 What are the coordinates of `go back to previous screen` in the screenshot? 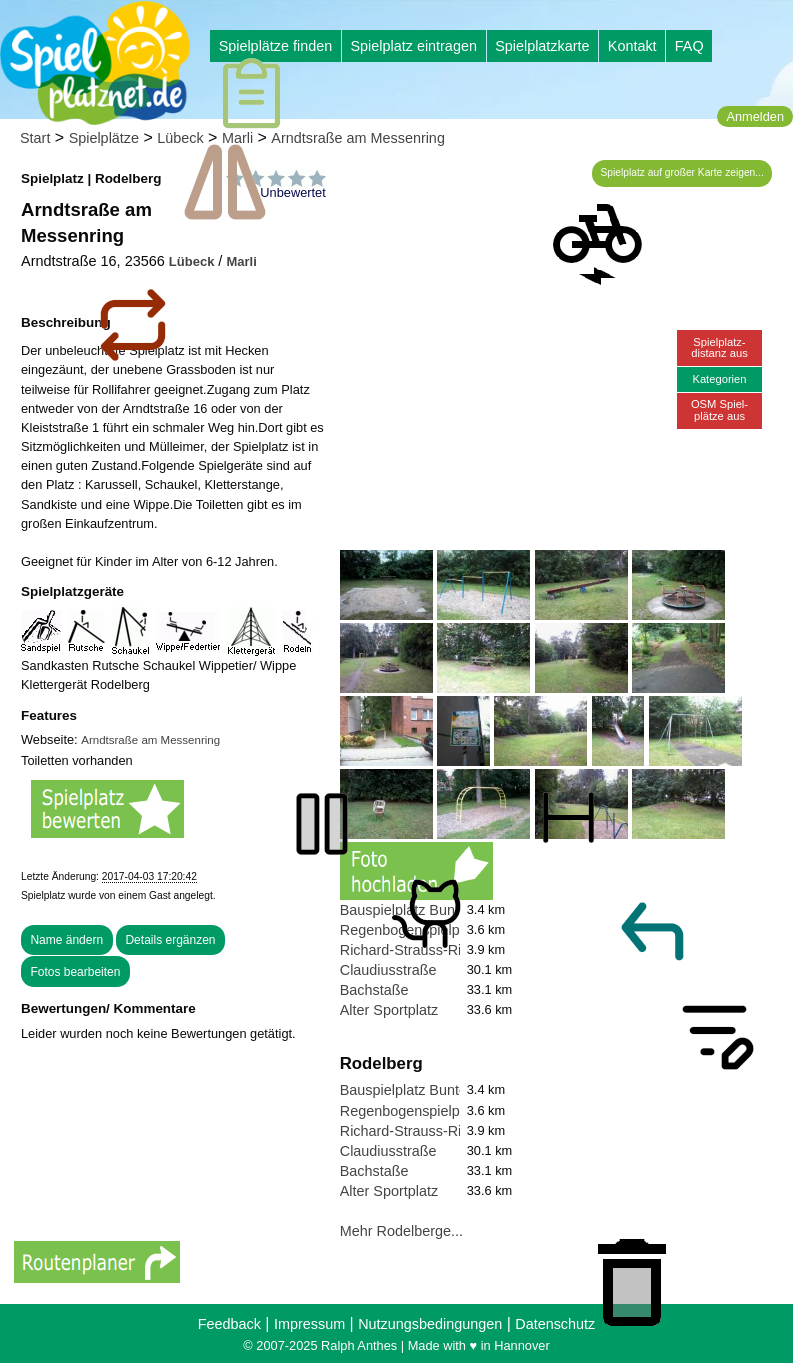 It's located at (654, 931).